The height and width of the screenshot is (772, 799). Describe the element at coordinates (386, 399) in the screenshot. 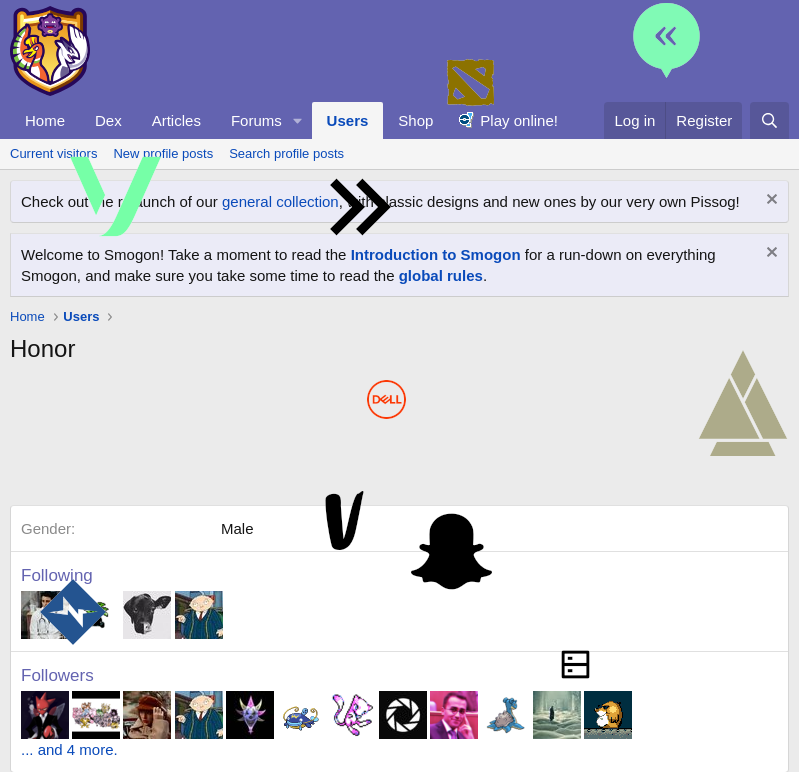

I see `dell brand or product identifier` at that location.